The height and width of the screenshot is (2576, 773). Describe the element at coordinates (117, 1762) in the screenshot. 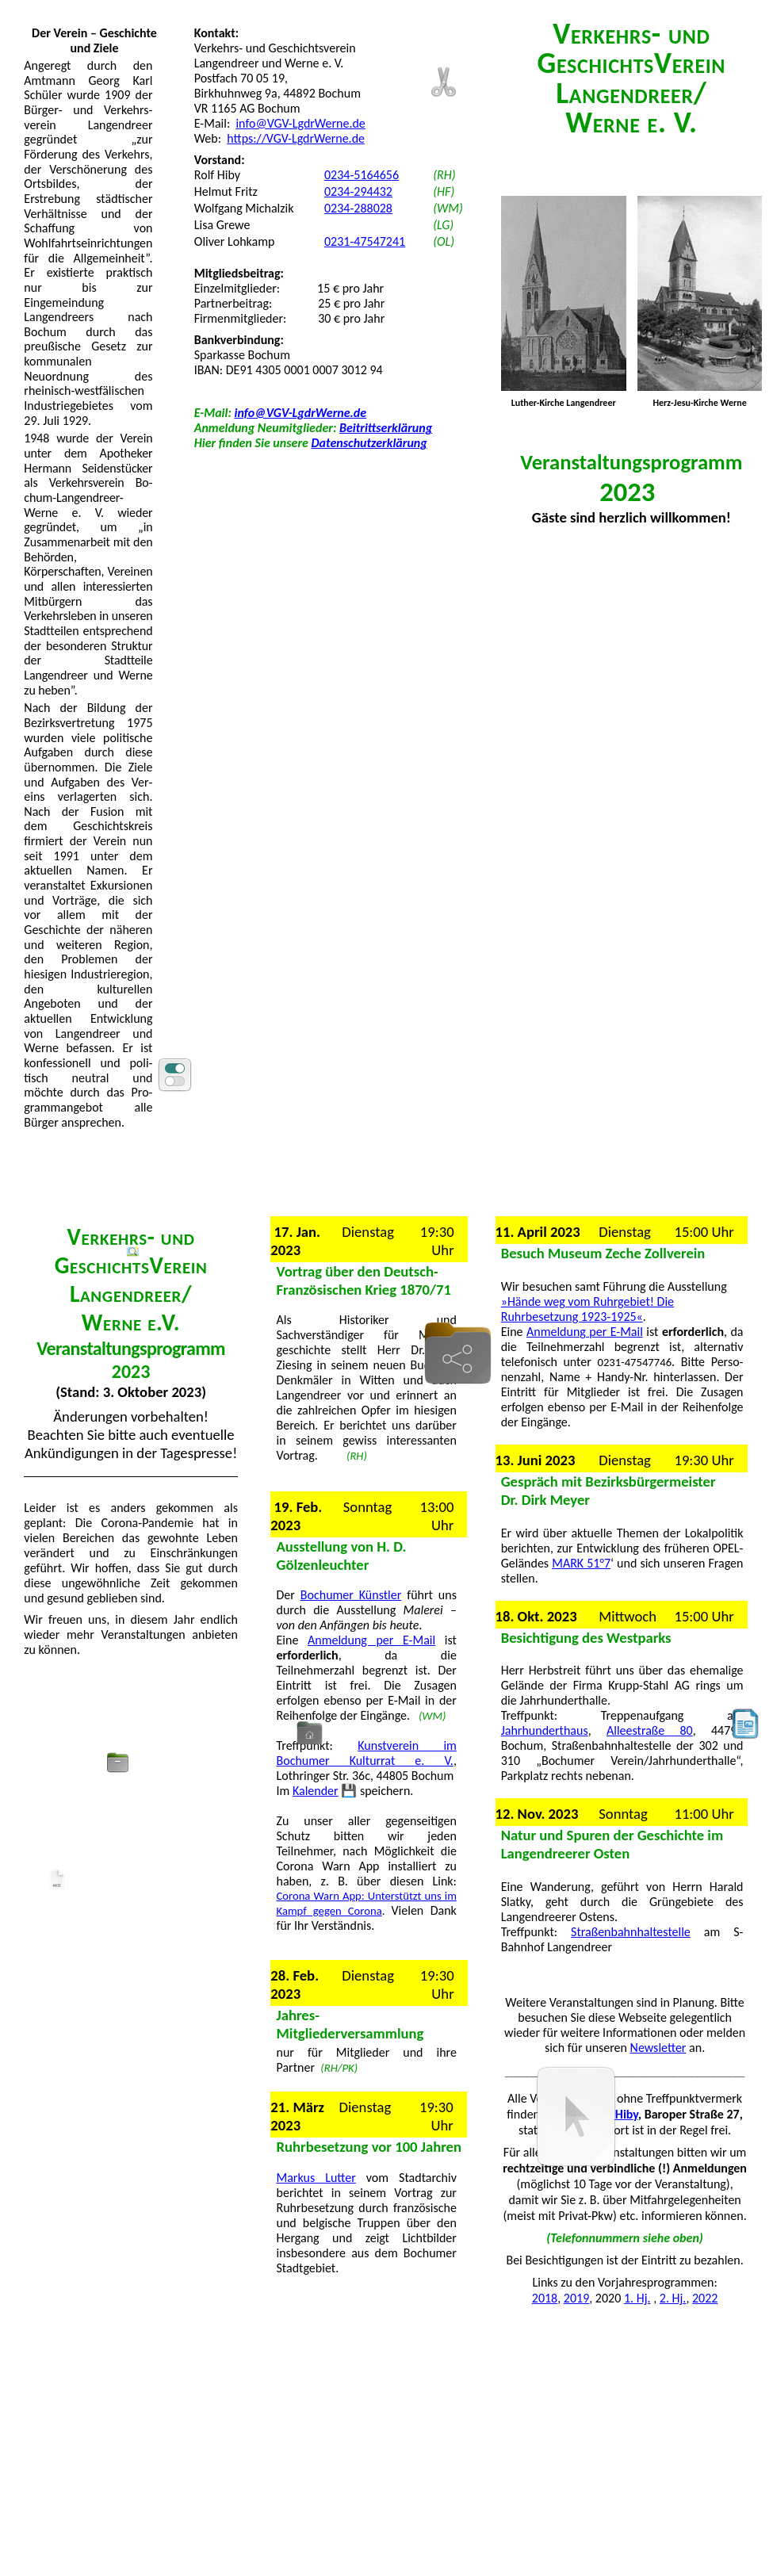

I see `open the file manager application` at that location.